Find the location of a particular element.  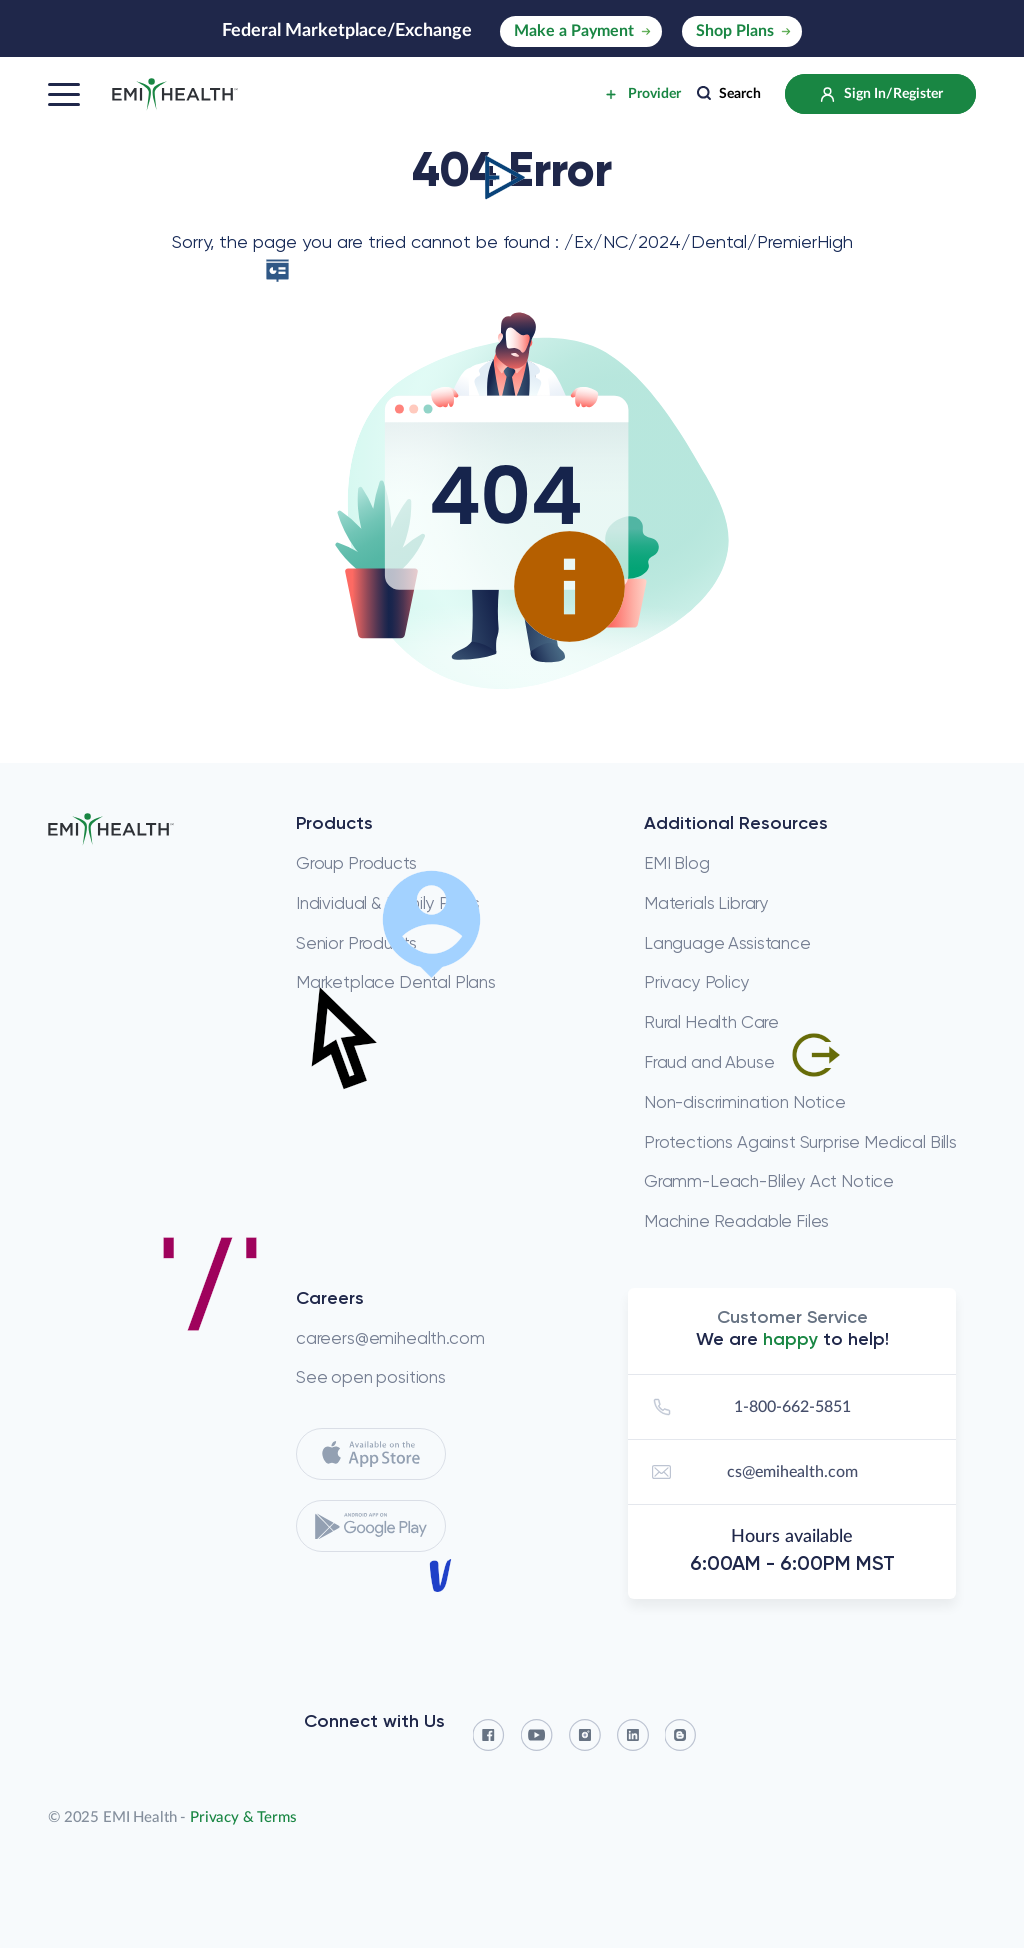

view user profile location is located at coordinates (431, 919).